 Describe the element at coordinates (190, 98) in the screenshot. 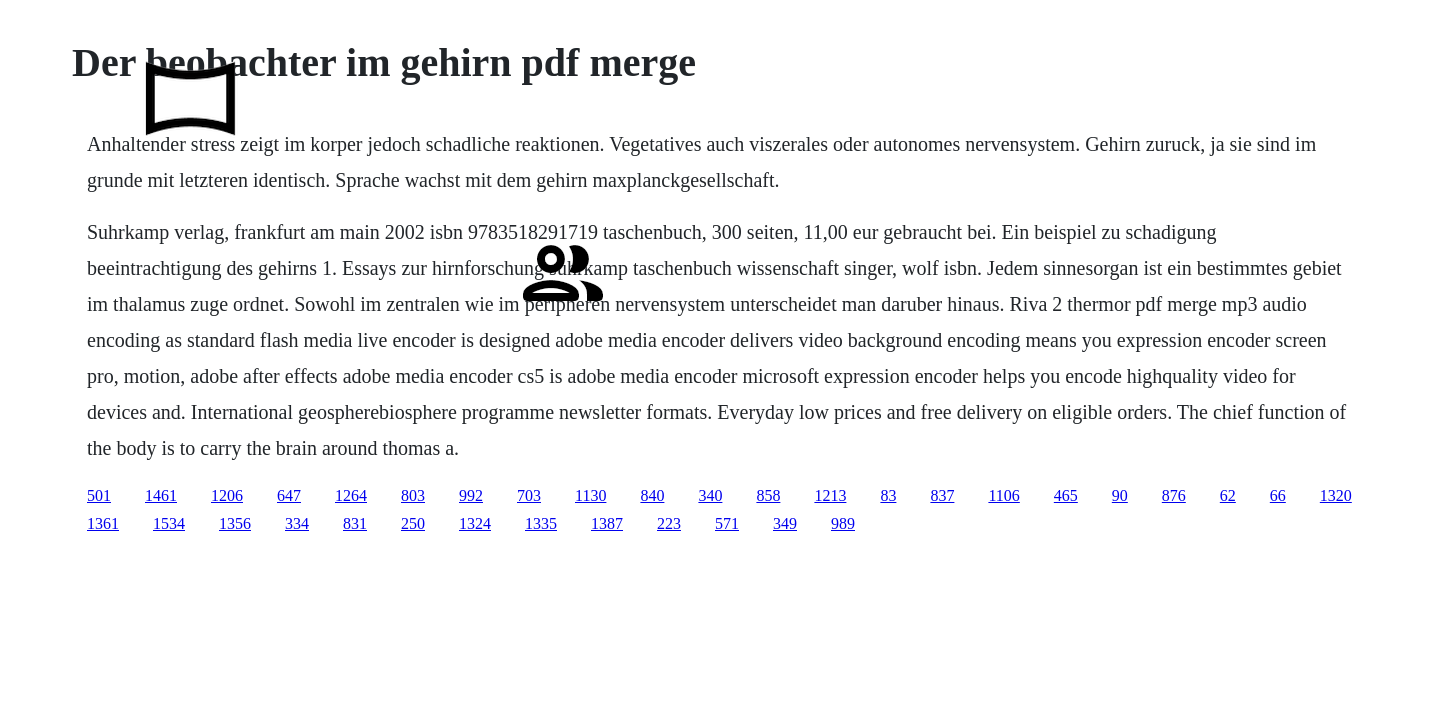

I see `switch to panorama photo mode` at that location.